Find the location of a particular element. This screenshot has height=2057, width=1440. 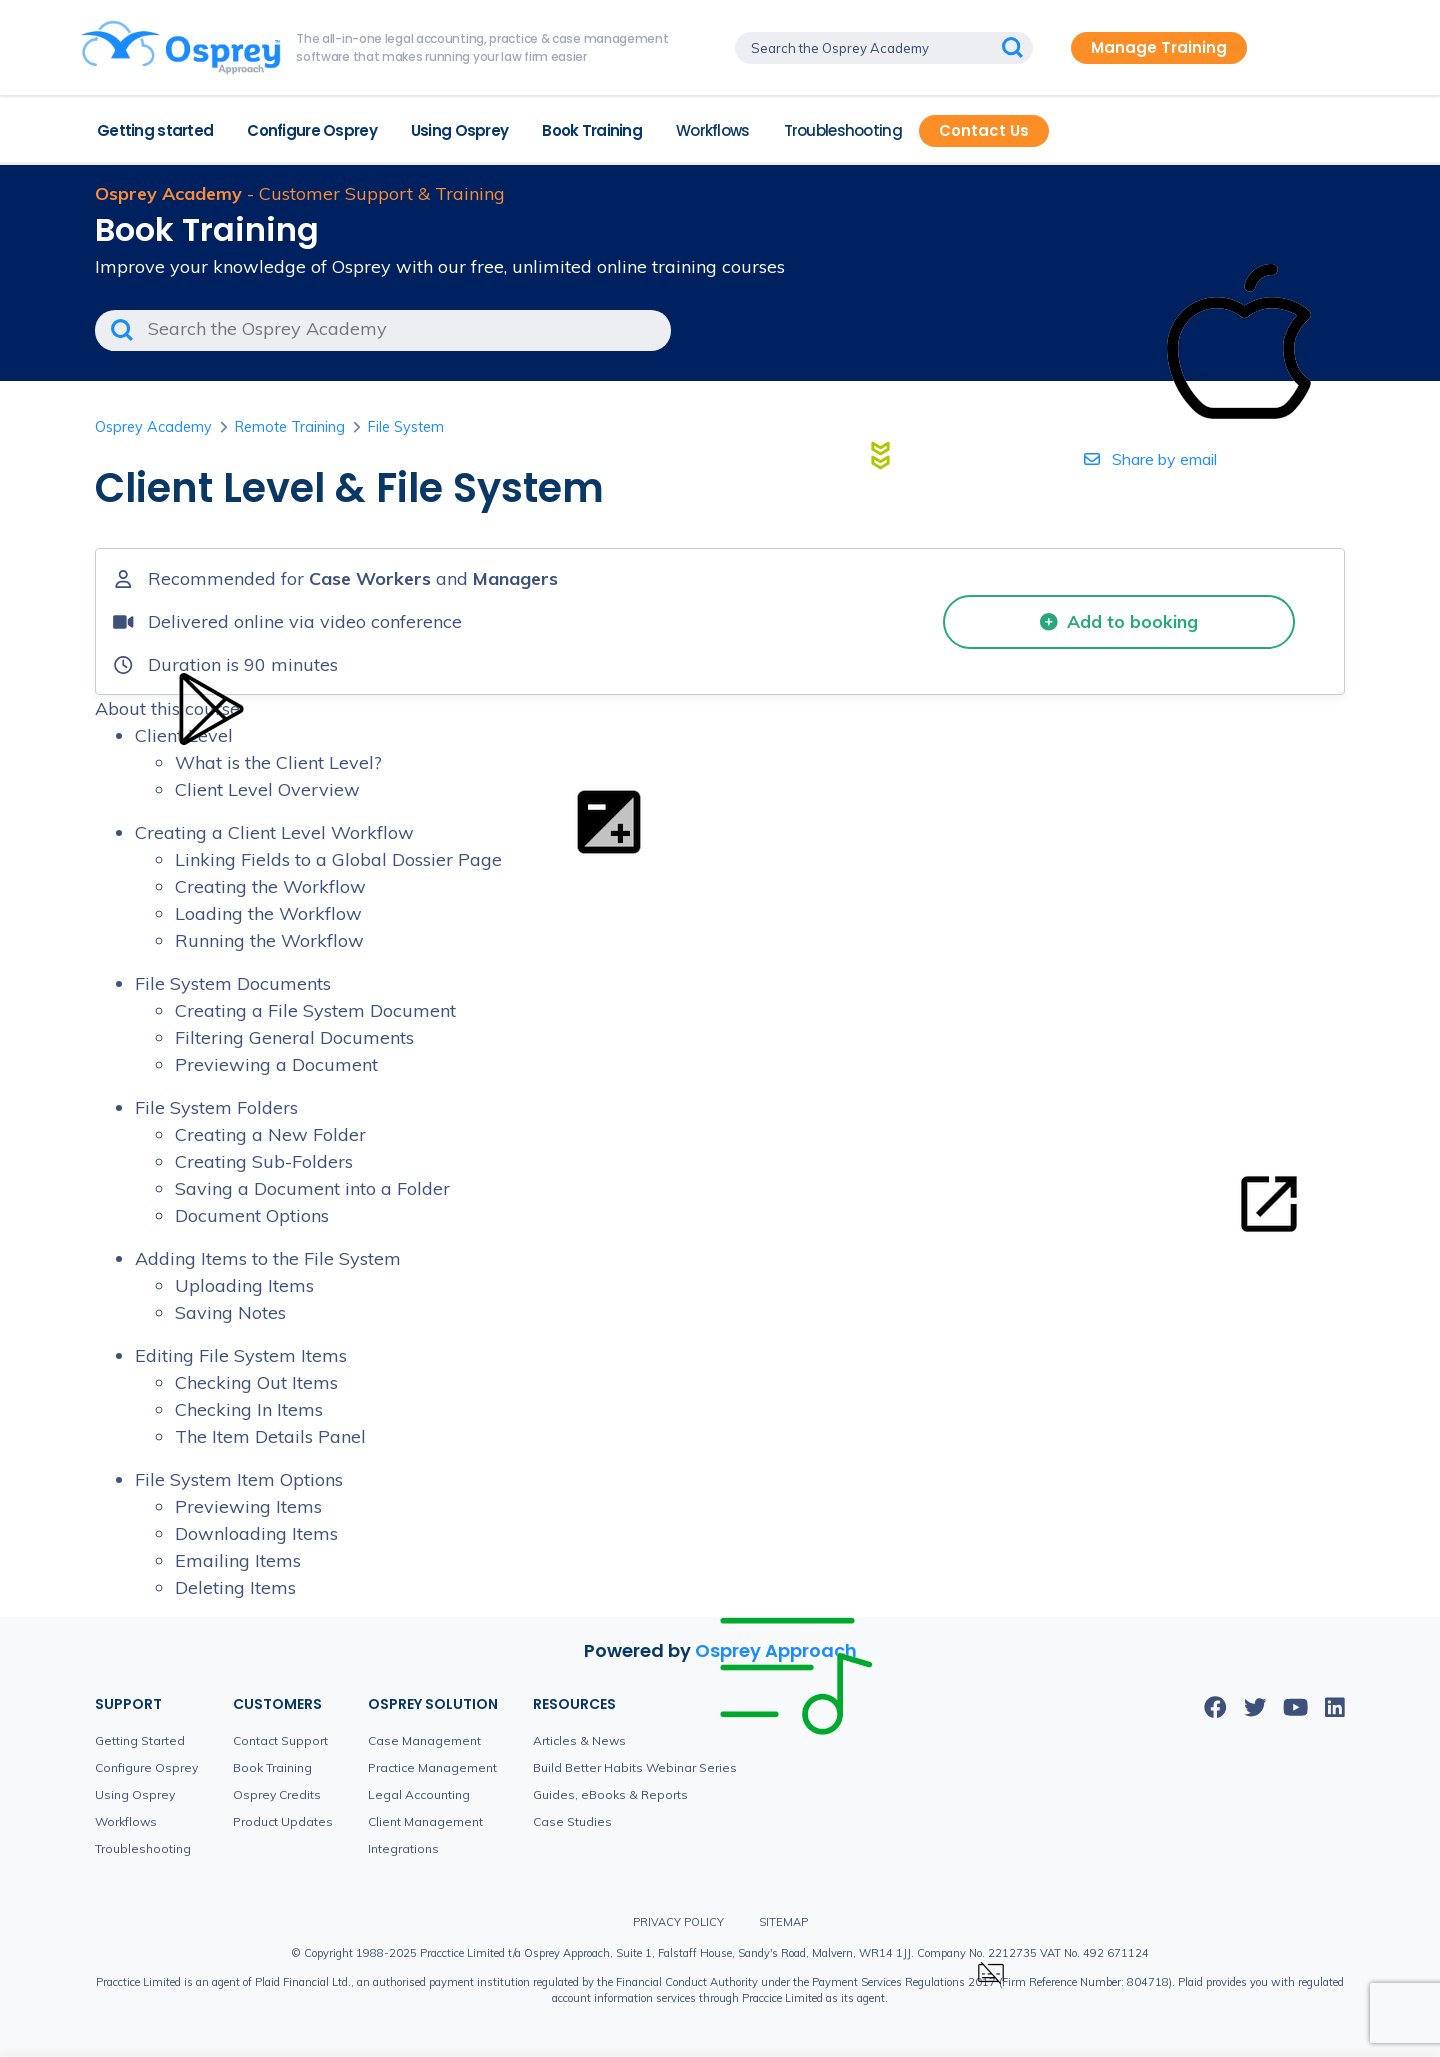

view earned badges or achievements is located at coordinates (880, 455).